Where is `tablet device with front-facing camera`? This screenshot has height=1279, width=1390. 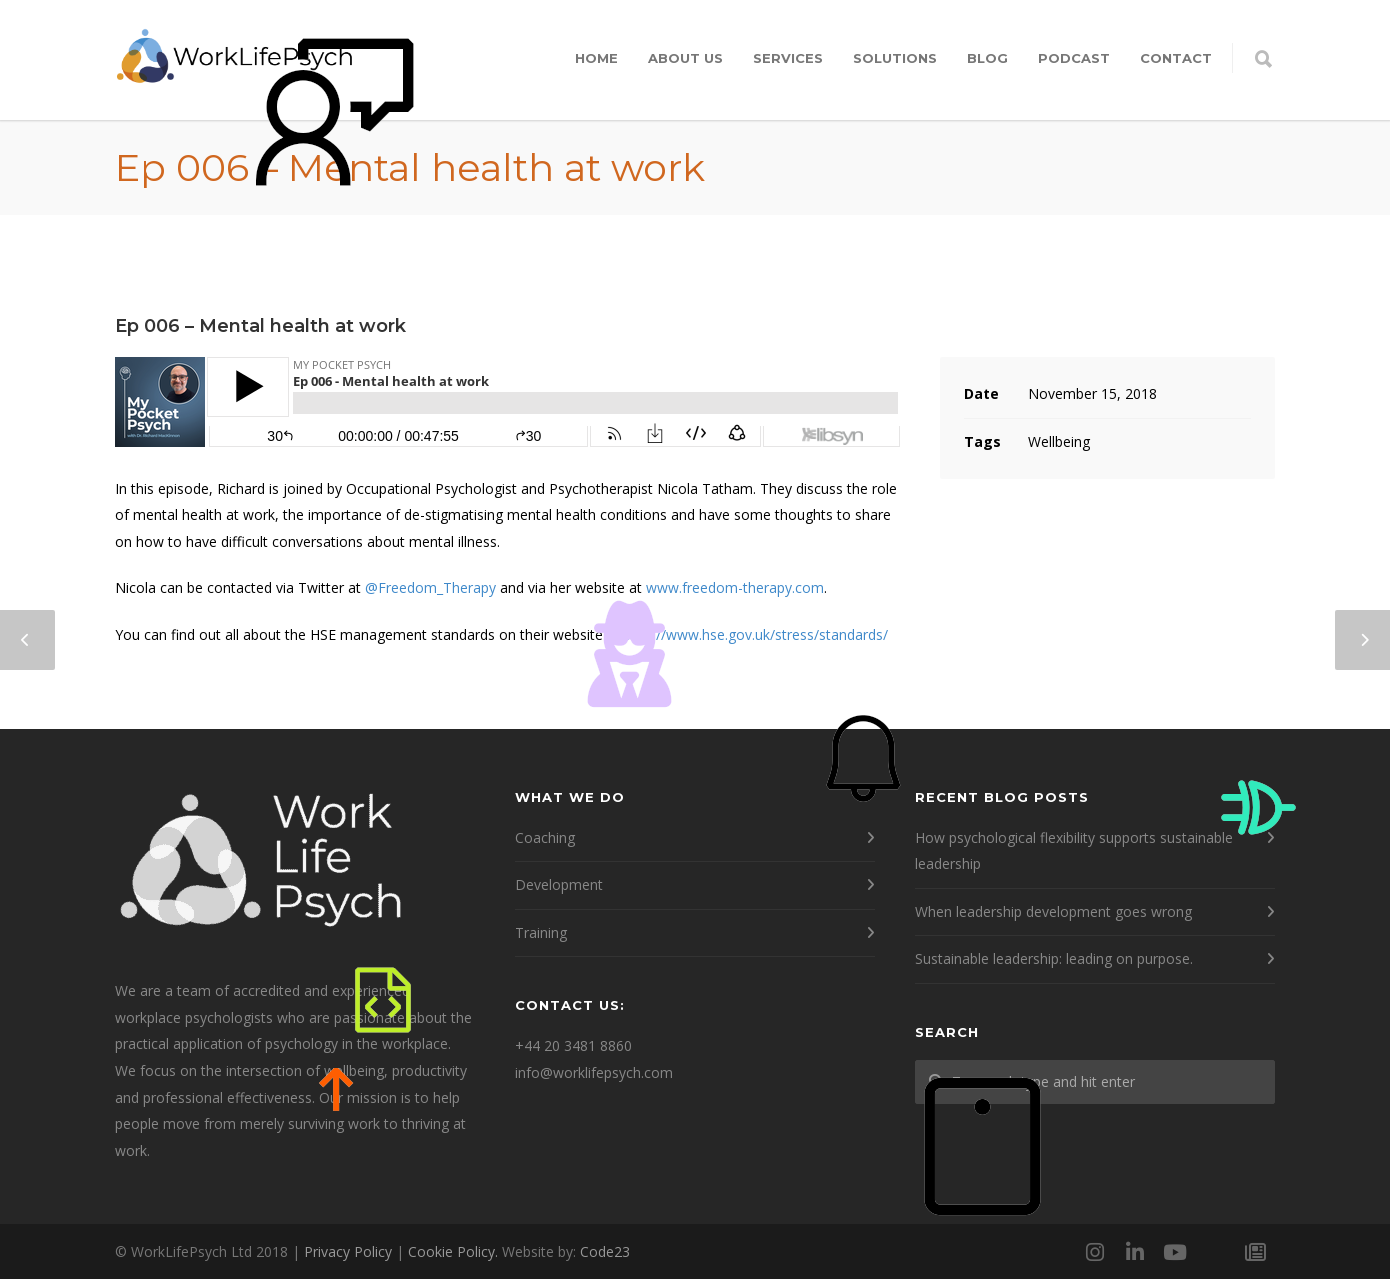
tablet device with front-facing camera is located at coordinates (982, 1146).